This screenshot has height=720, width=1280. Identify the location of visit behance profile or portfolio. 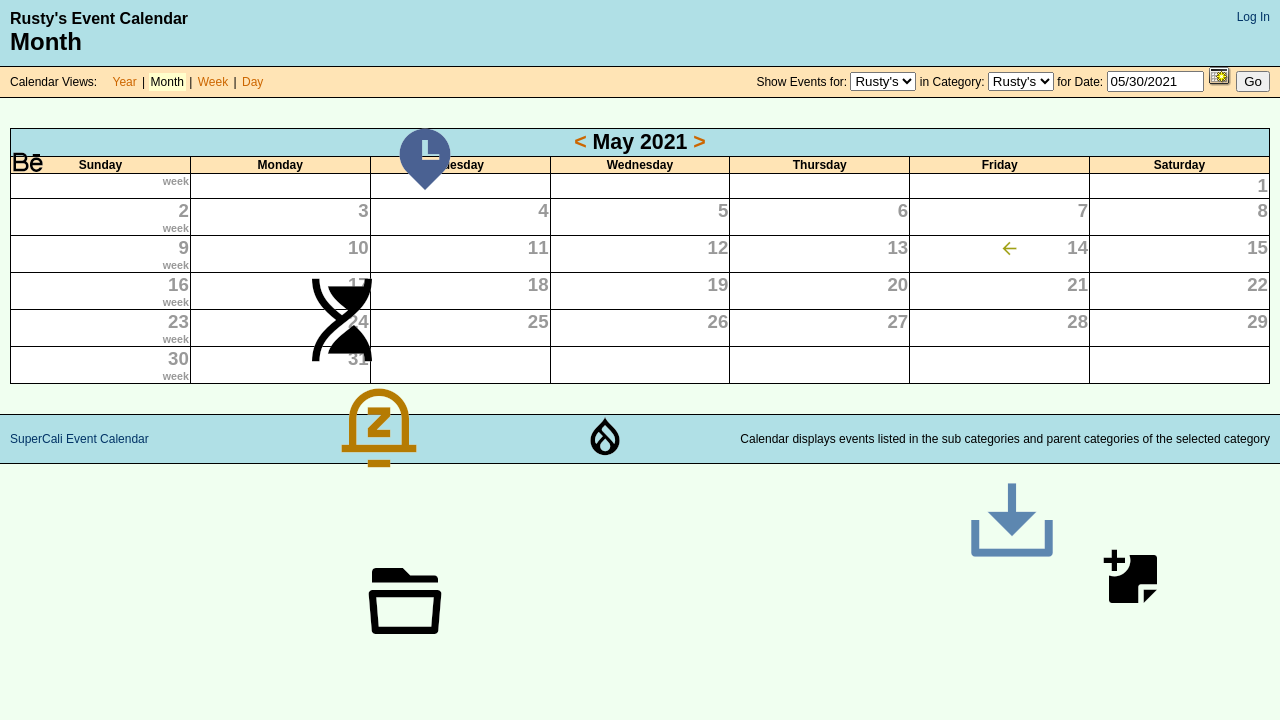
(28, 162).